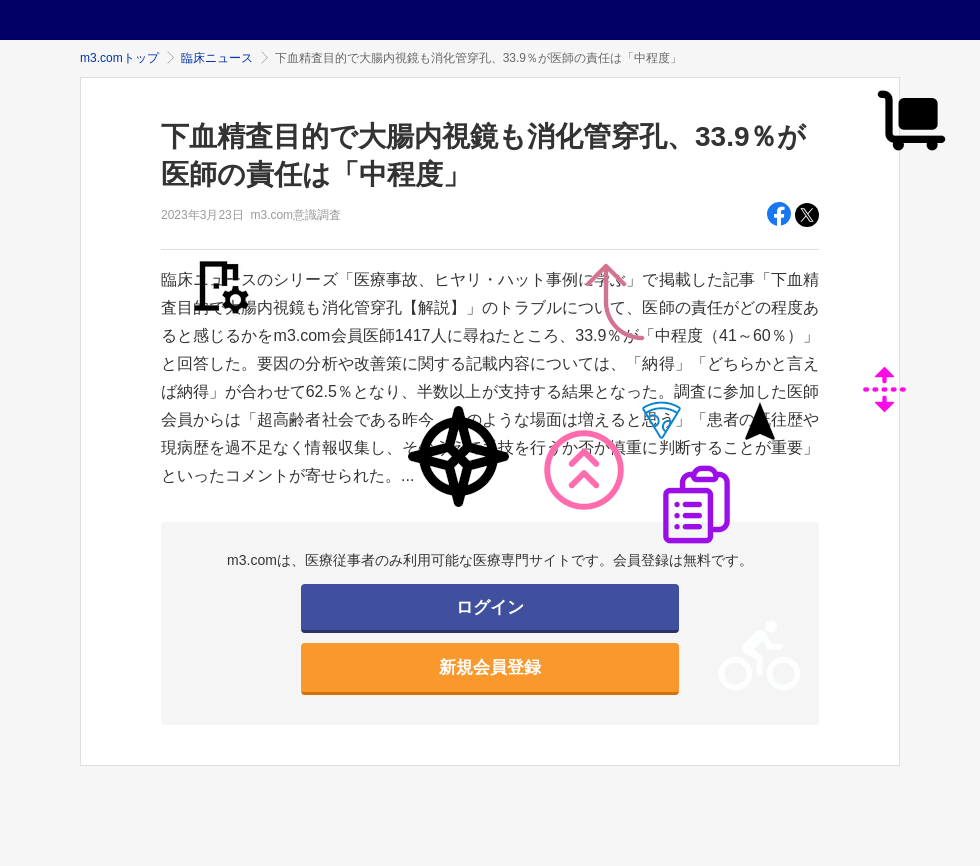  I want to click on view compass or navigation orientation, so click(458, 456).